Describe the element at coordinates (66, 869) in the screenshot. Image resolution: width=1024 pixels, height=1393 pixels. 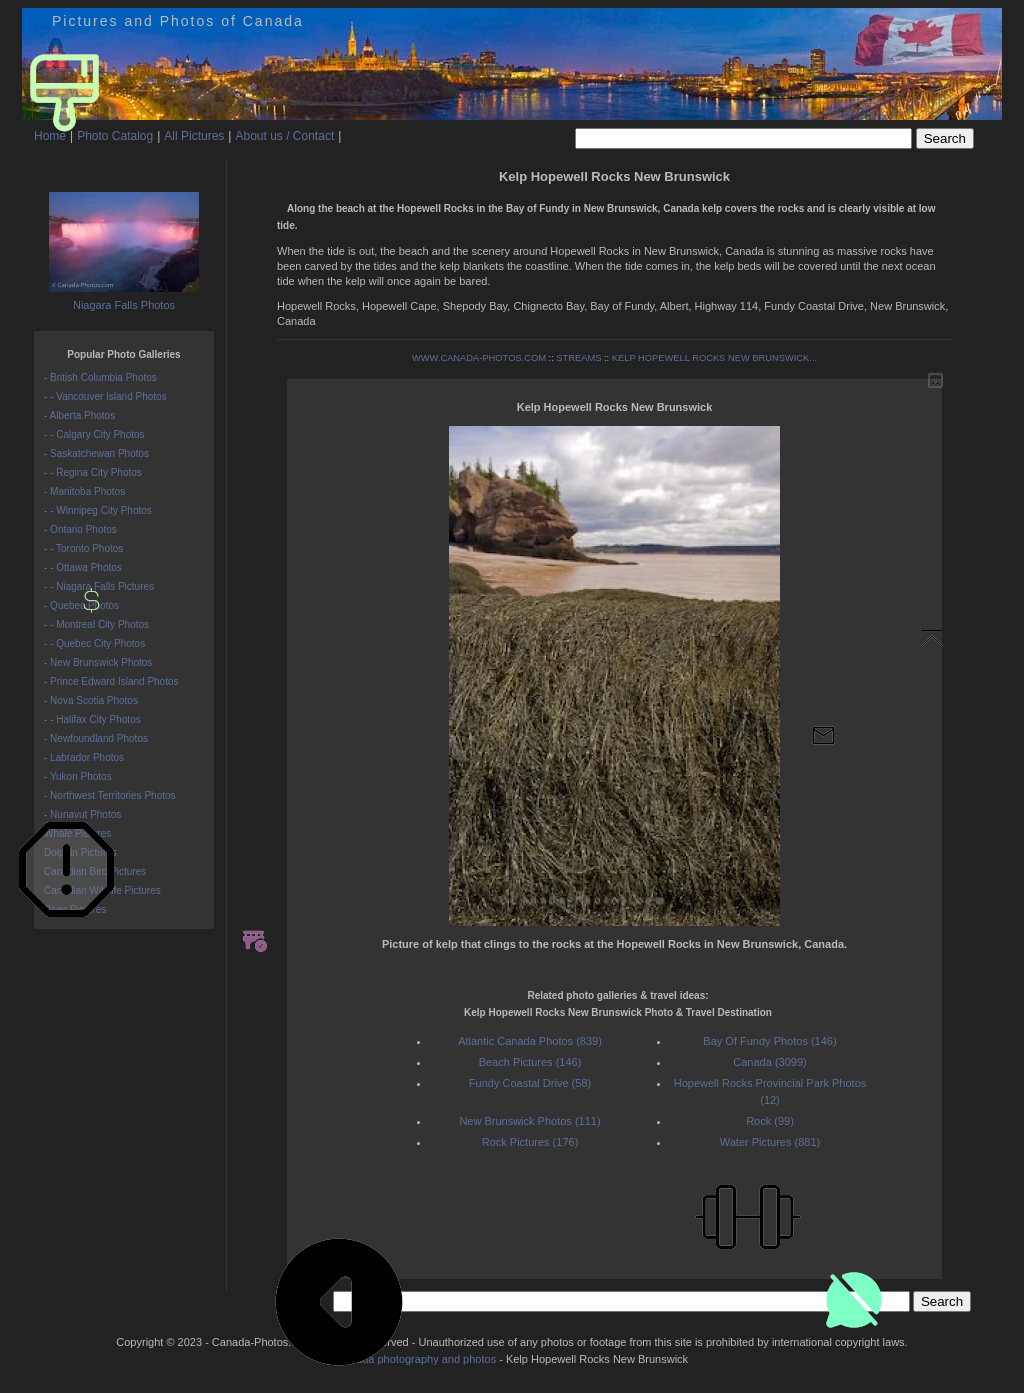
I see `indicates a warning or critical alert` at that location.